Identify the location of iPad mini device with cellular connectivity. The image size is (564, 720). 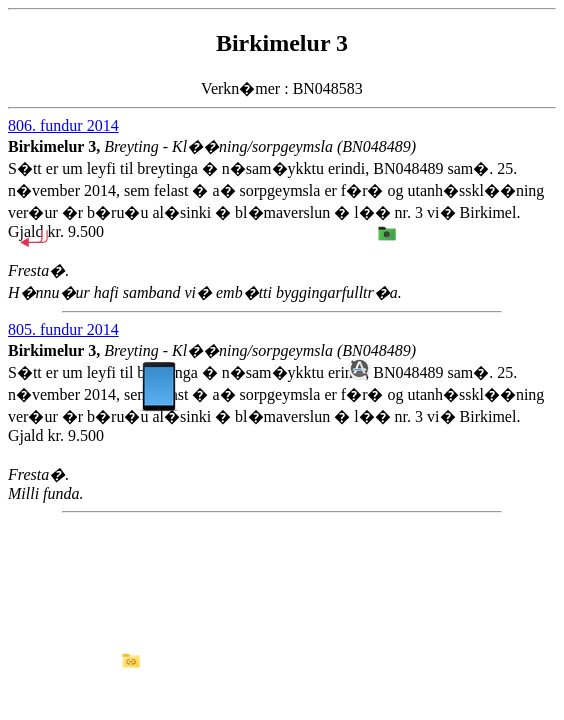
(159, 382).